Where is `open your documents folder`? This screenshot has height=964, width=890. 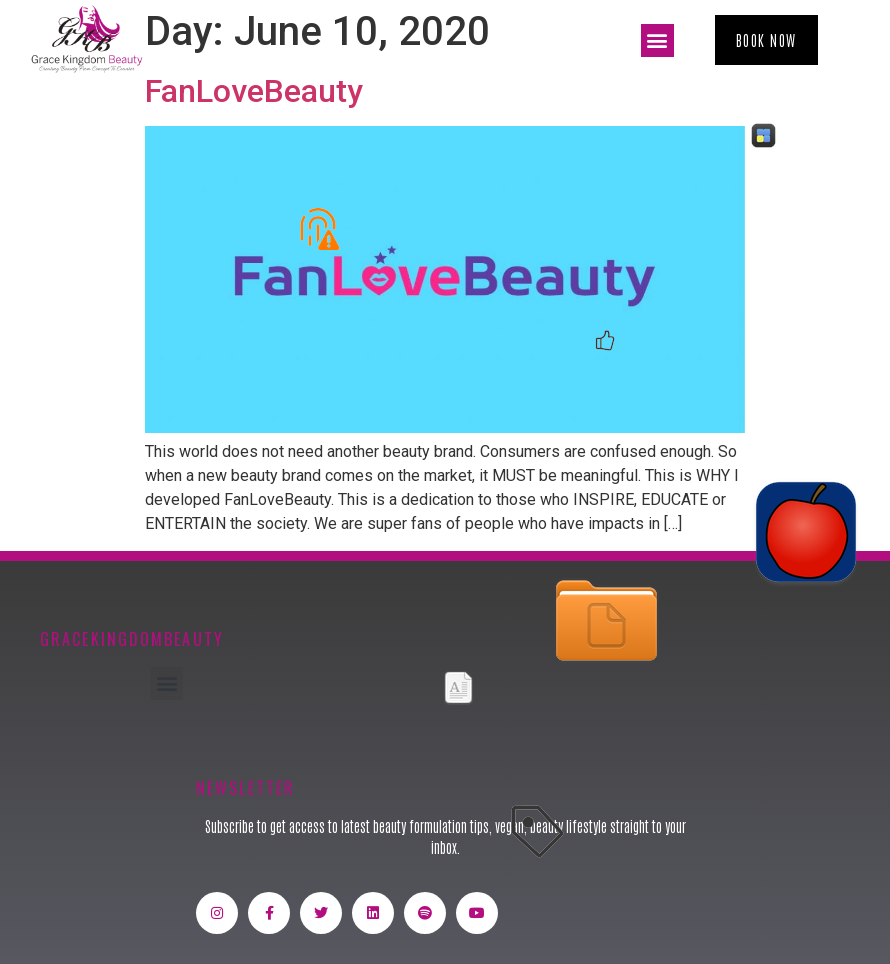 open your documents folder is located at coordinates (606, 620).